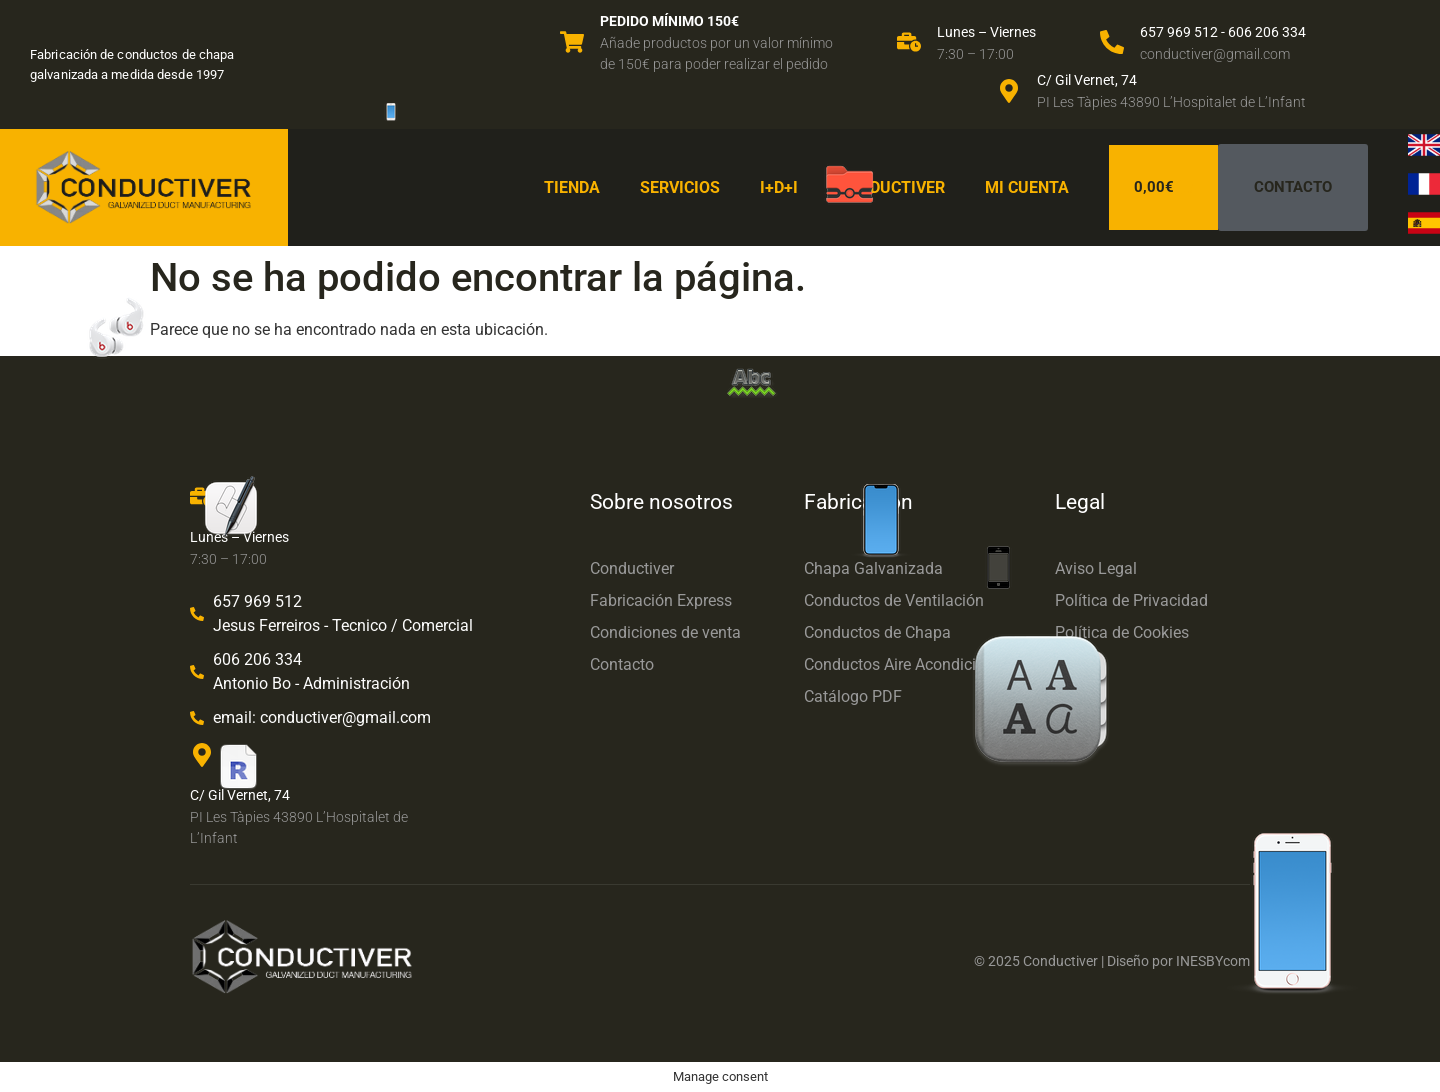 The height and width of the screenshot is (1092, 1440). What do you see at coordinates (391, 112) in the screenshot?
I see `connected iPhone SE device` at bounding box center [391, 112].